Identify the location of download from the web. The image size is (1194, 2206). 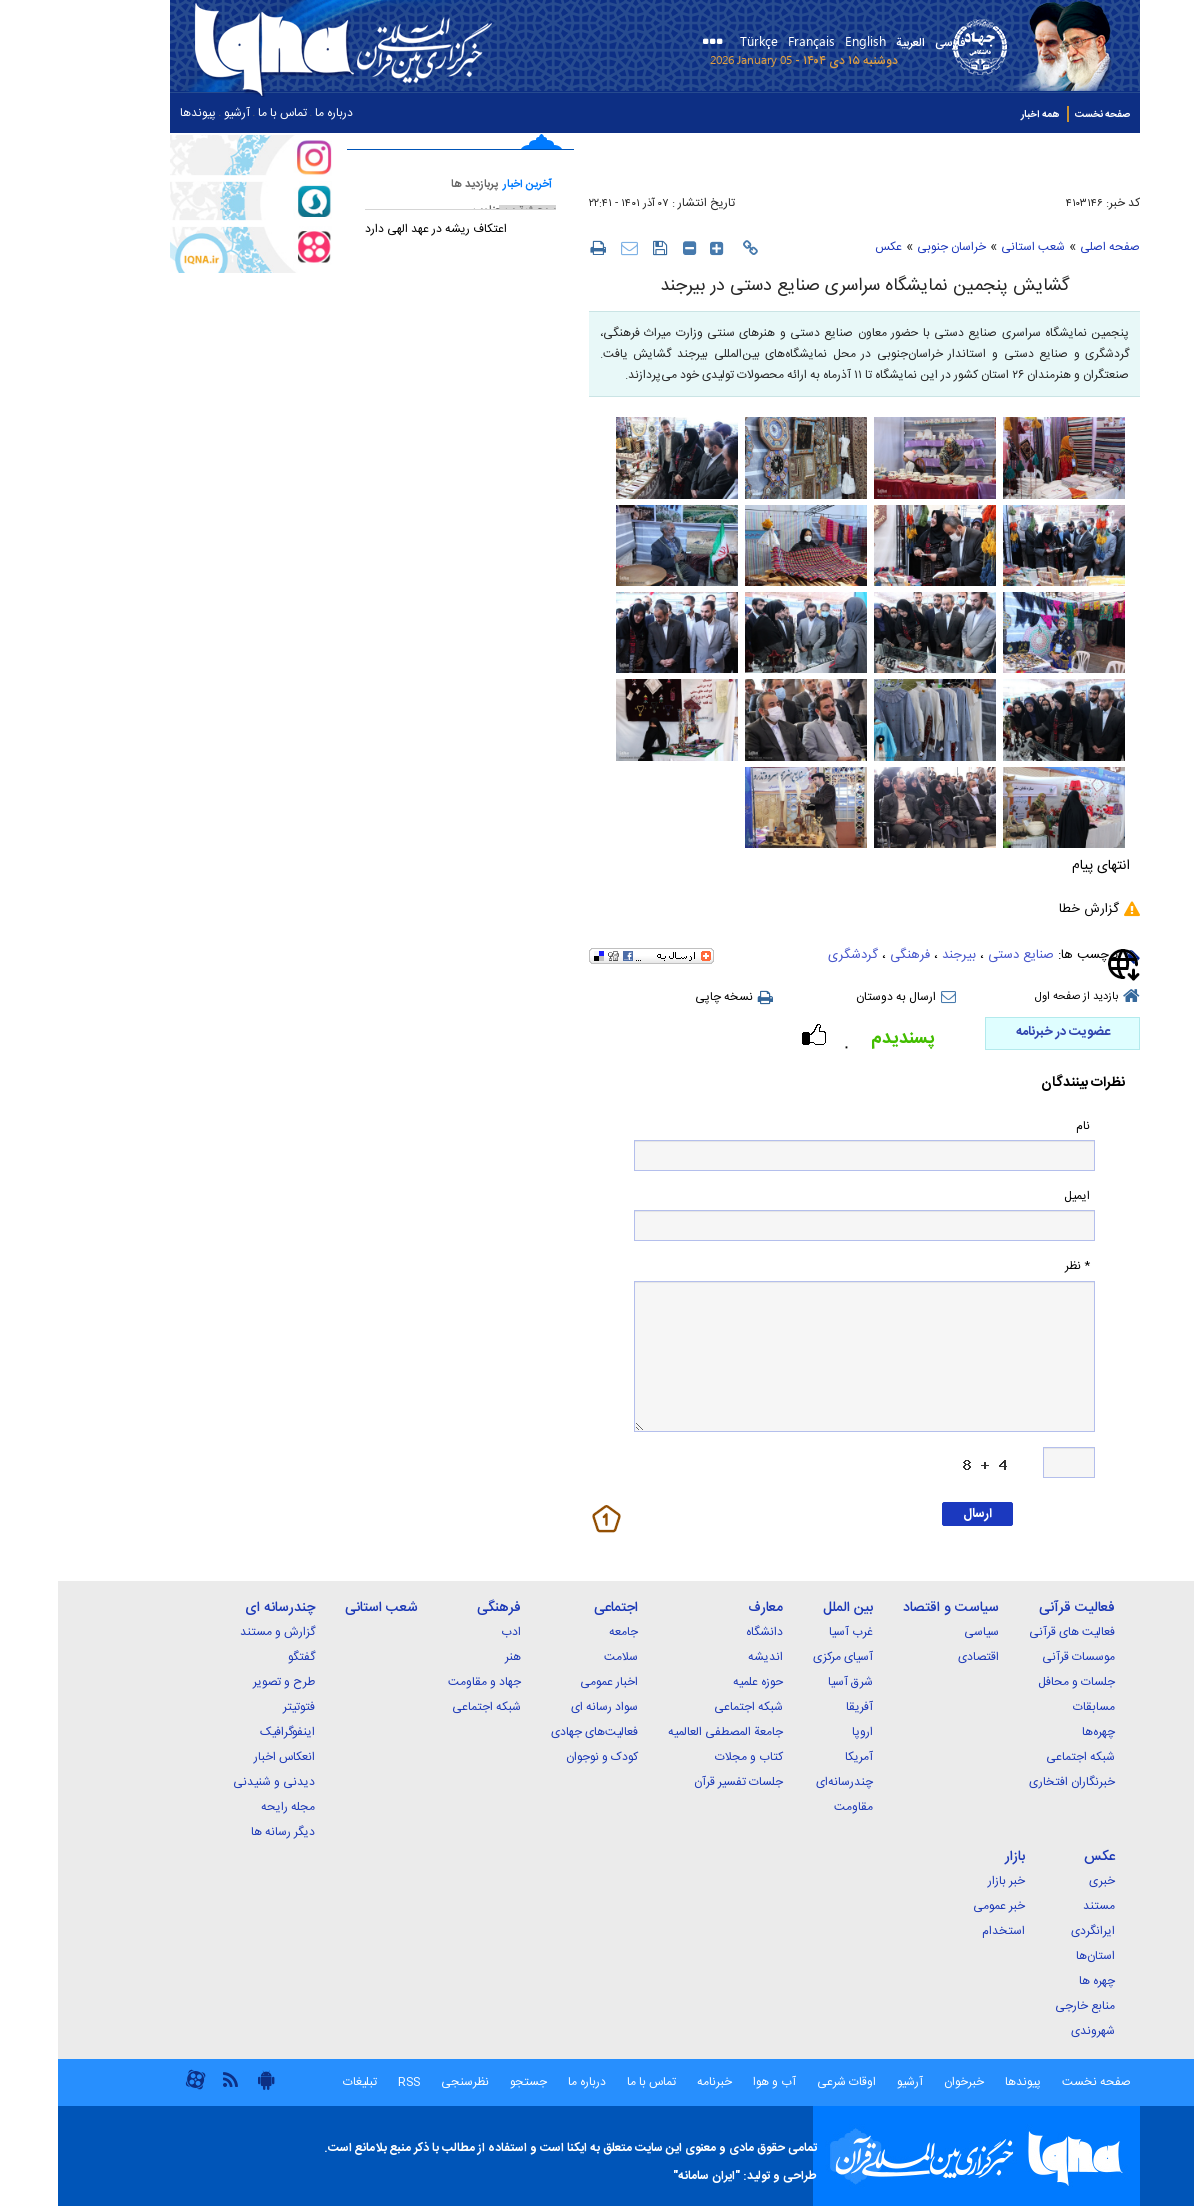
(1123, 964).